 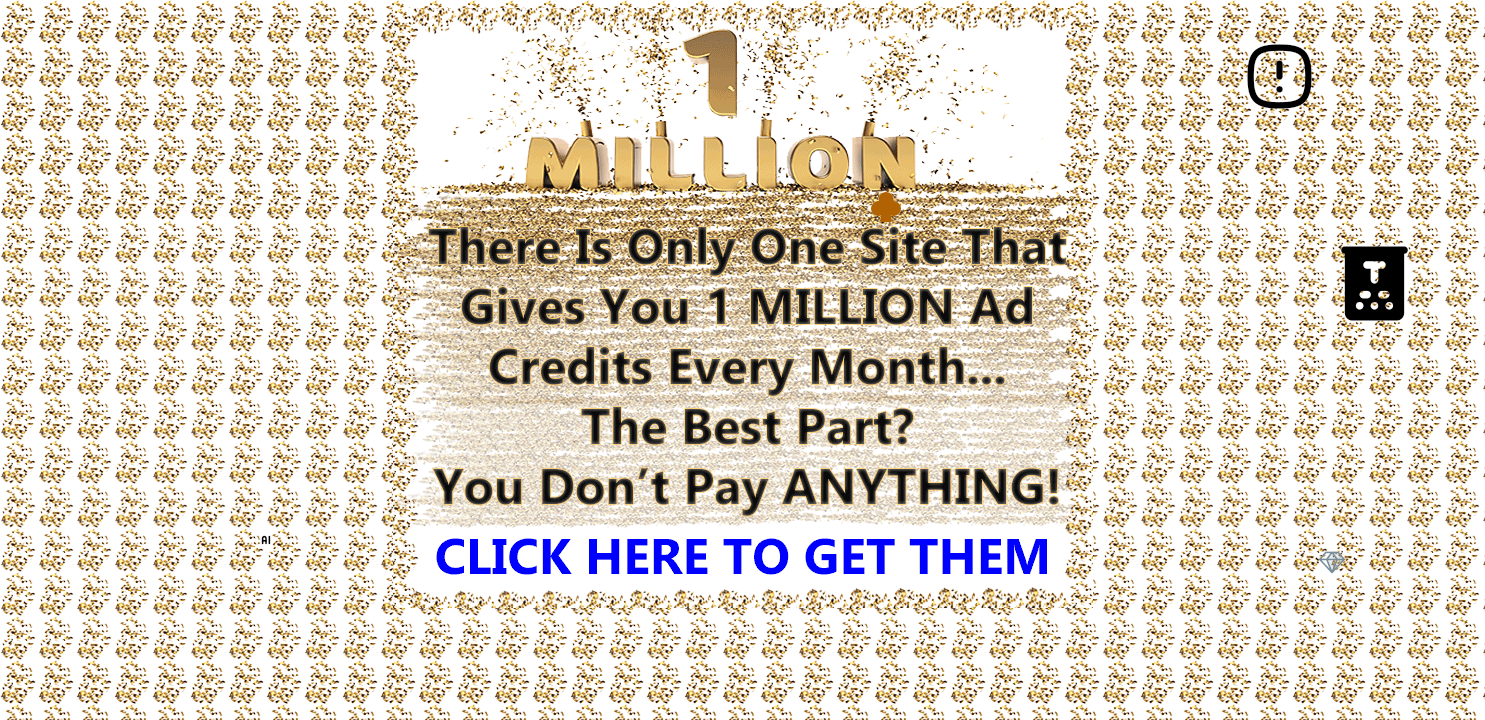 I want to click on open sketch app, so click(x=1332, y=562).